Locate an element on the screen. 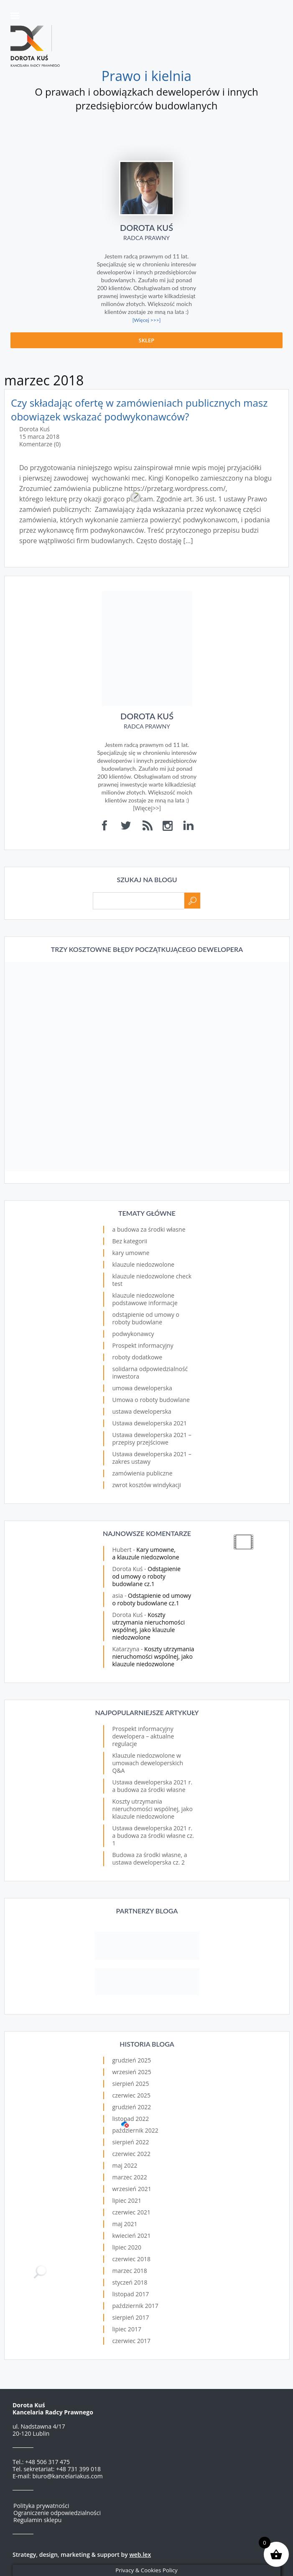 The height and width of the screenshot is (2576, 293). view video or film content is located at coordinates (244, 1544).